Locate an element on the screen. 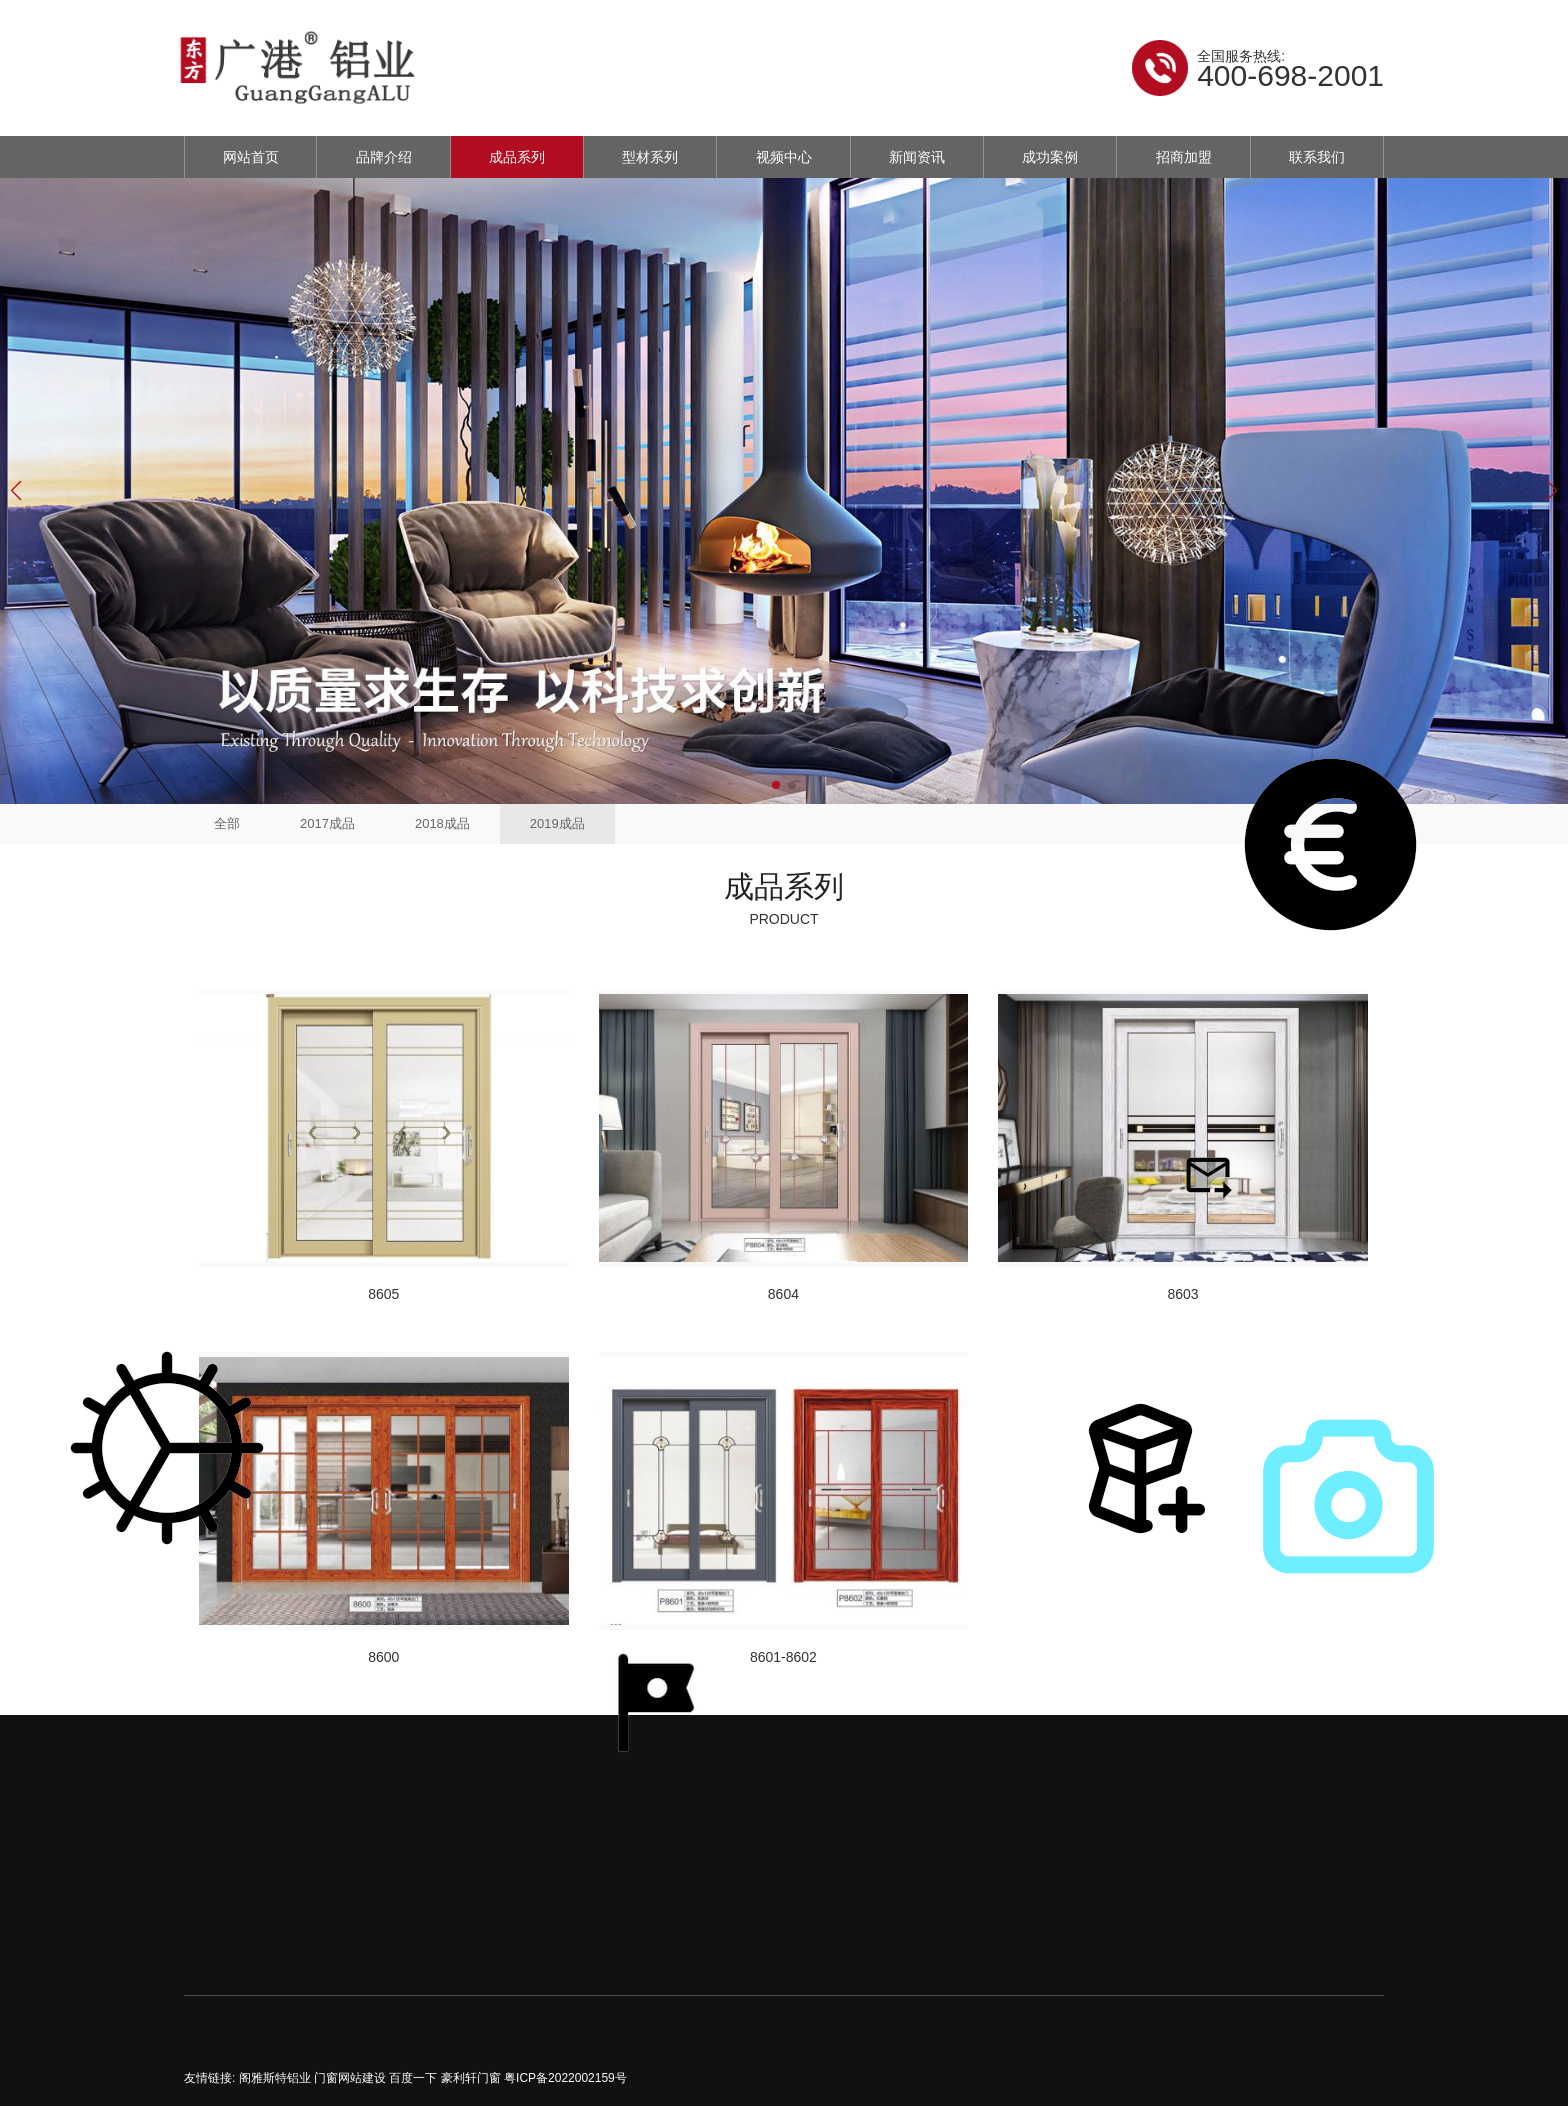  forward an email to another recipient is located at coordinates (1208, 1175).